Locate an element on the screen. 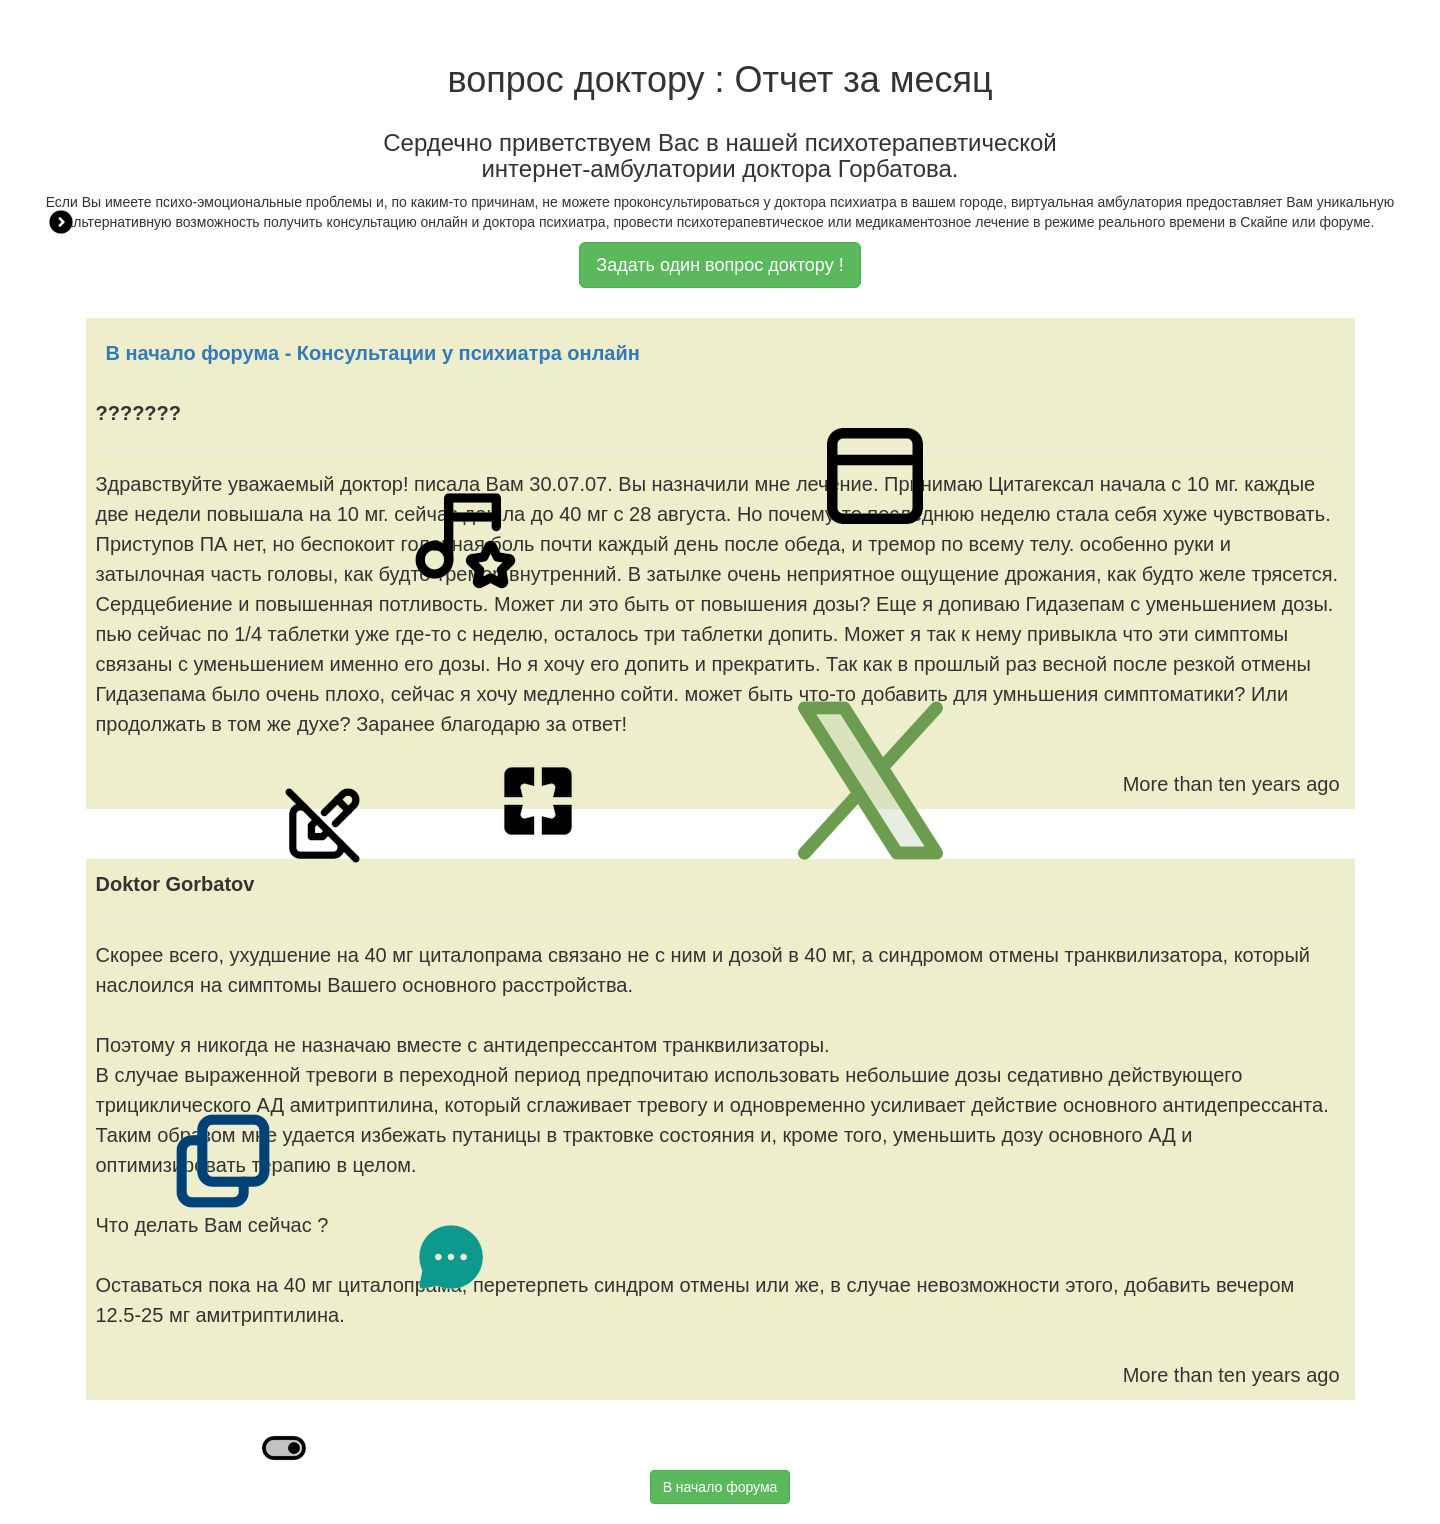 This screenshot has width=1440, height=1524. go to next item or page is located at coordinates (61, 222).